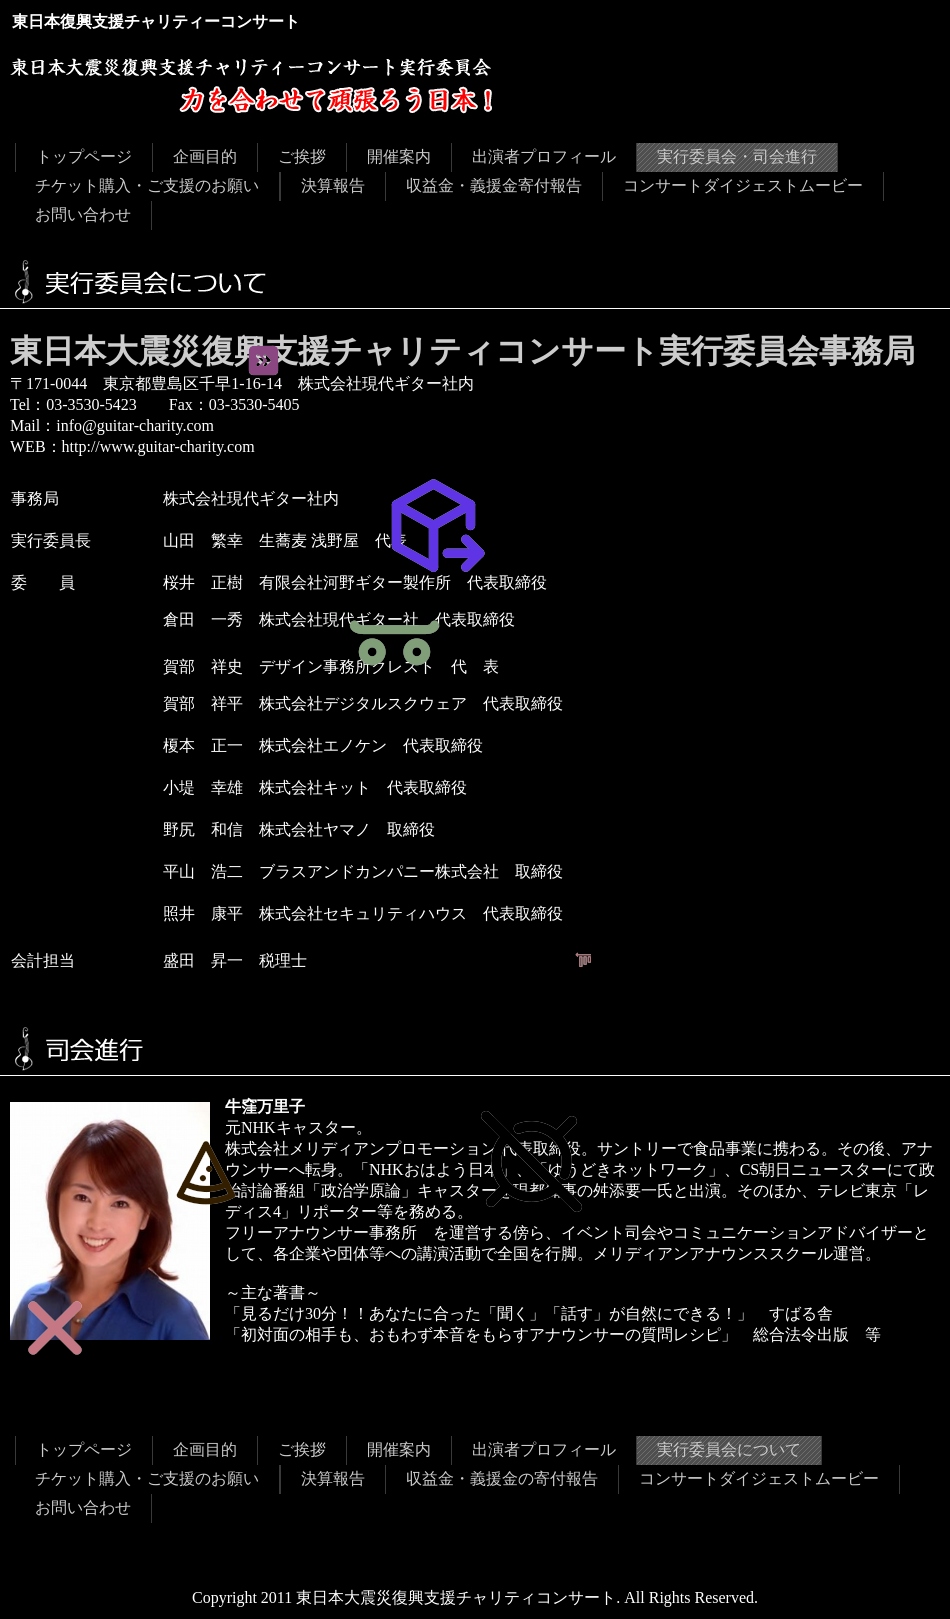  What do you see at coordinates (55, 1328) in the screenshot?
I see `close the current window or dialog` at bounding box center [55, 1328].